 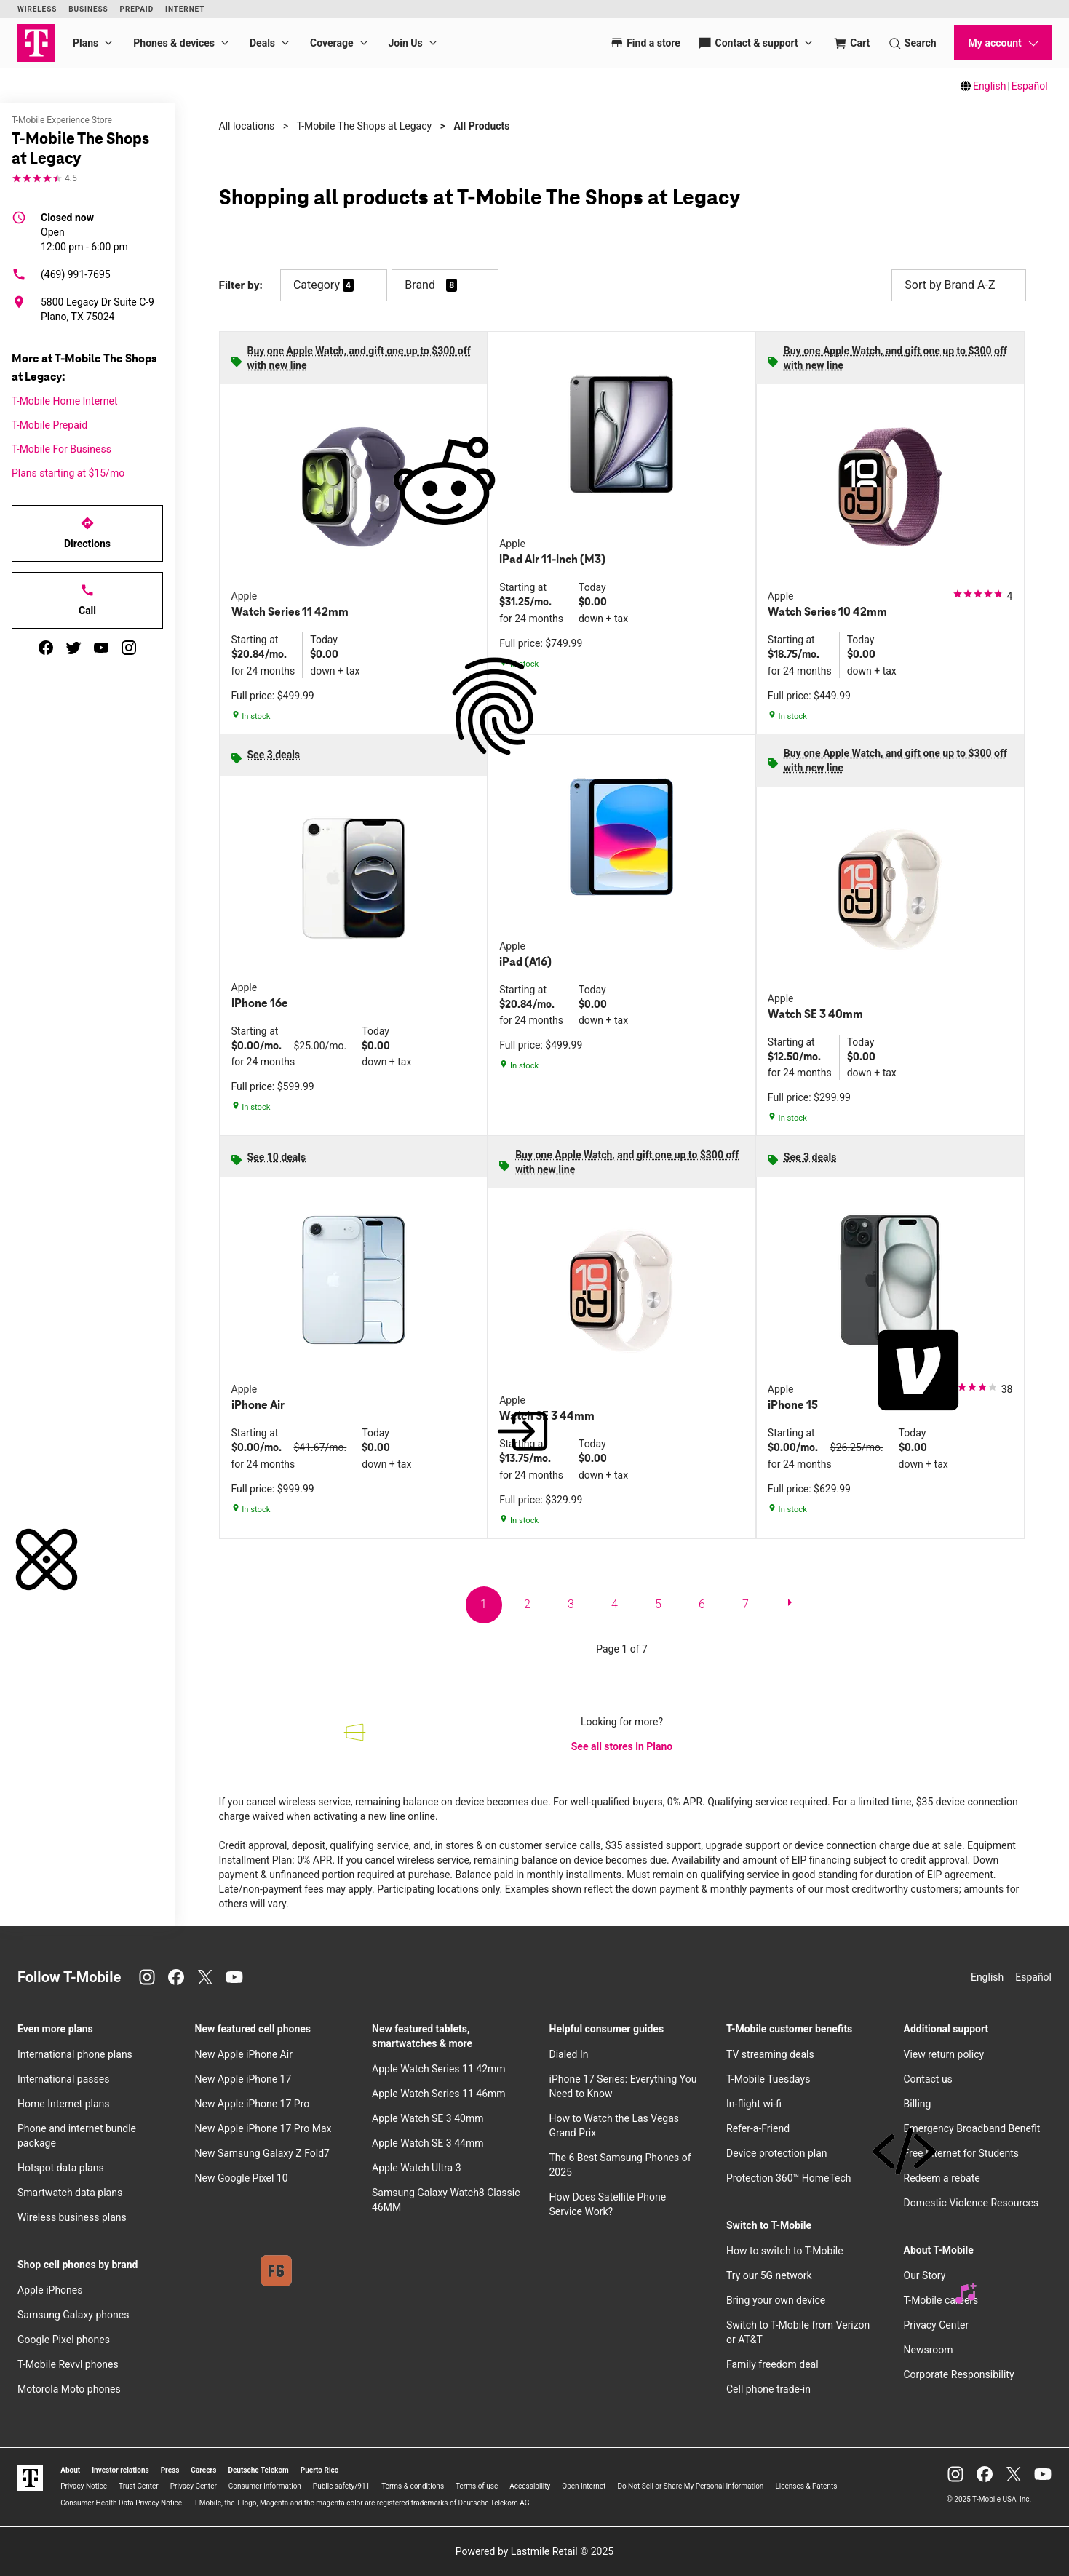 I want to click on log in to your account, so click(x=522, y=1431).